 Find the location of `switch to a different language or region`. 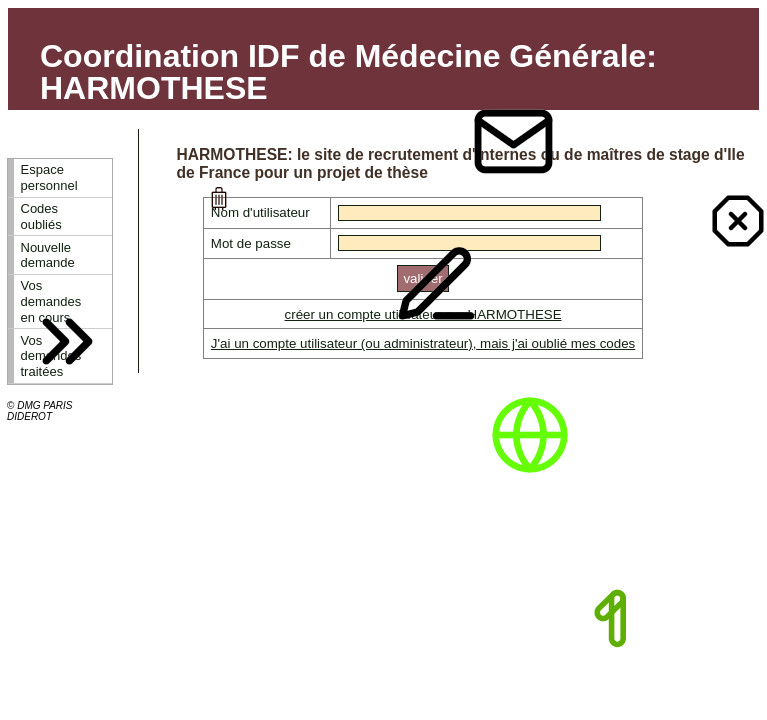

switch to a different language or region is located at coordinates (530, 435).